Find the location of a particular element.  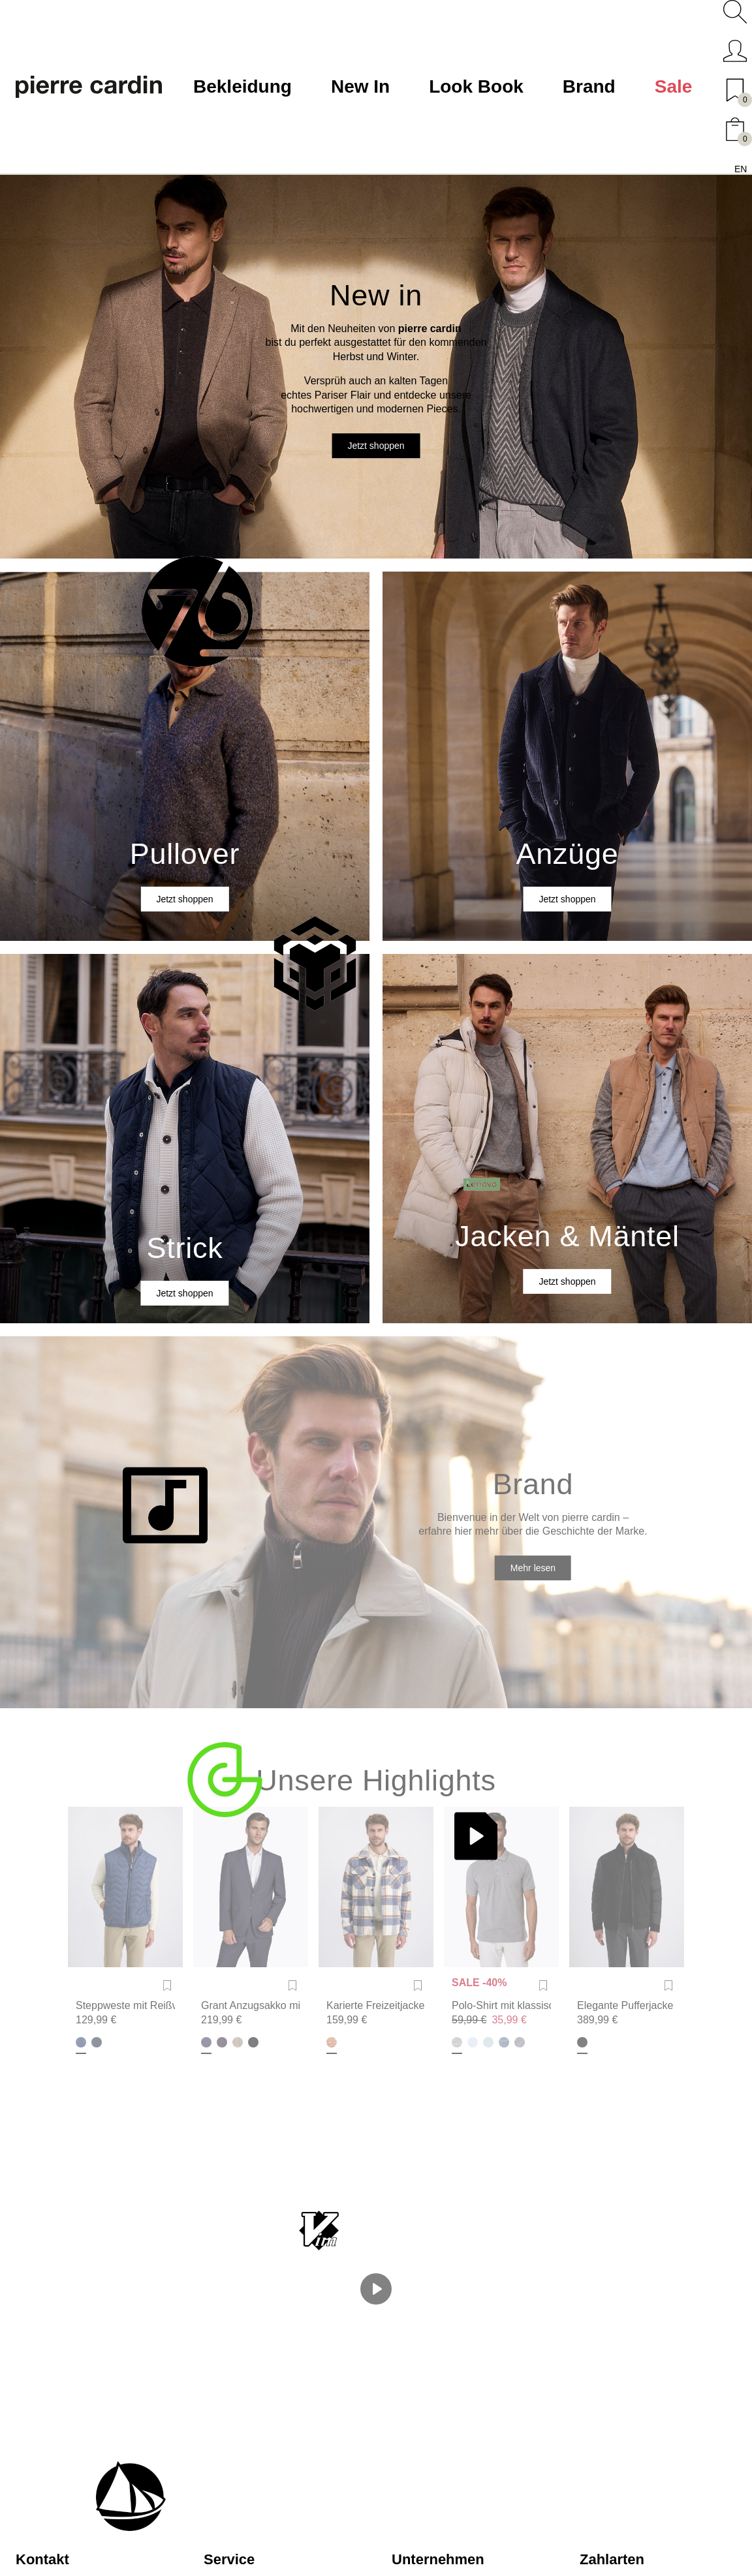

Lenovo brand logo is located at coordinates (482, 1184).